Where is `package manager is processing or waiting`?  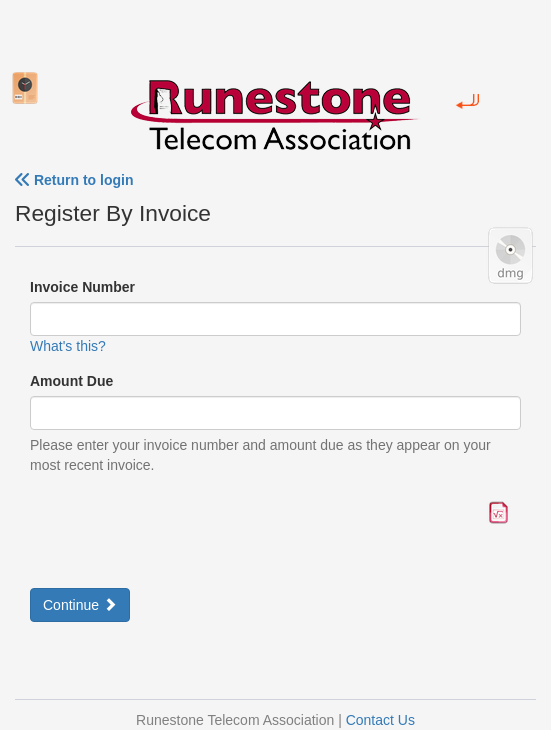 package manager is processing or waiting is located at coordinates (25, 88).